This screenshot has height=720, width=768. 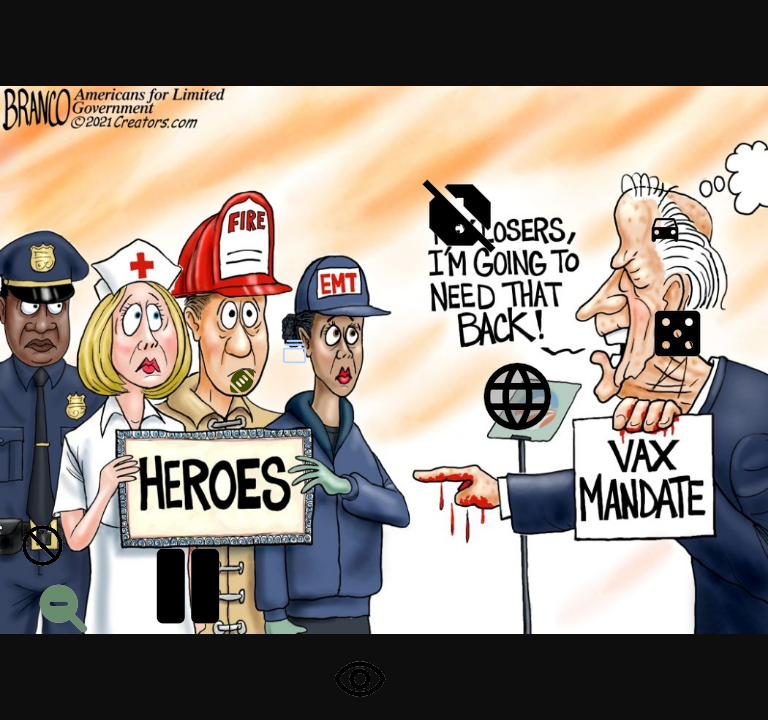 I want to click on view stacked cards or layers, so click(x=294, y=352).